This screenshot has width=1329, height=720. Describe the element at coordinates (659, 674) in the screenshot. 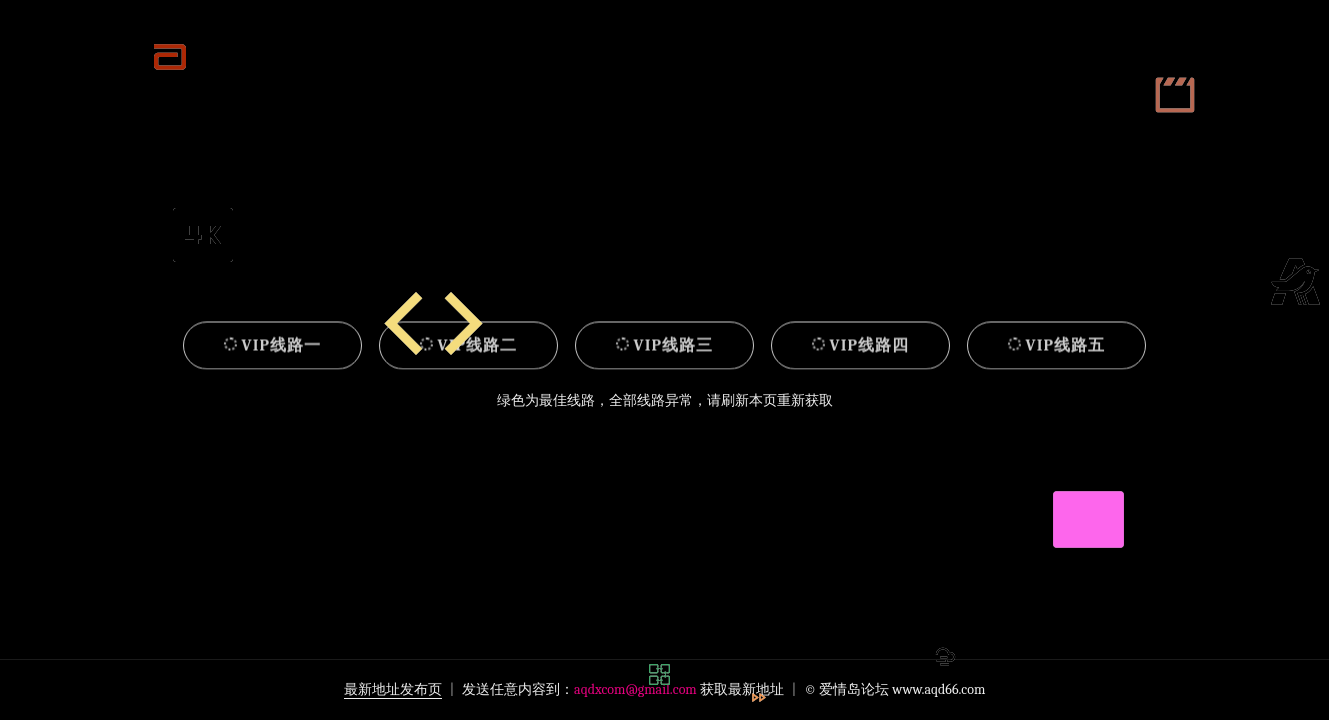

I see `xyflow brand logo` at that location.